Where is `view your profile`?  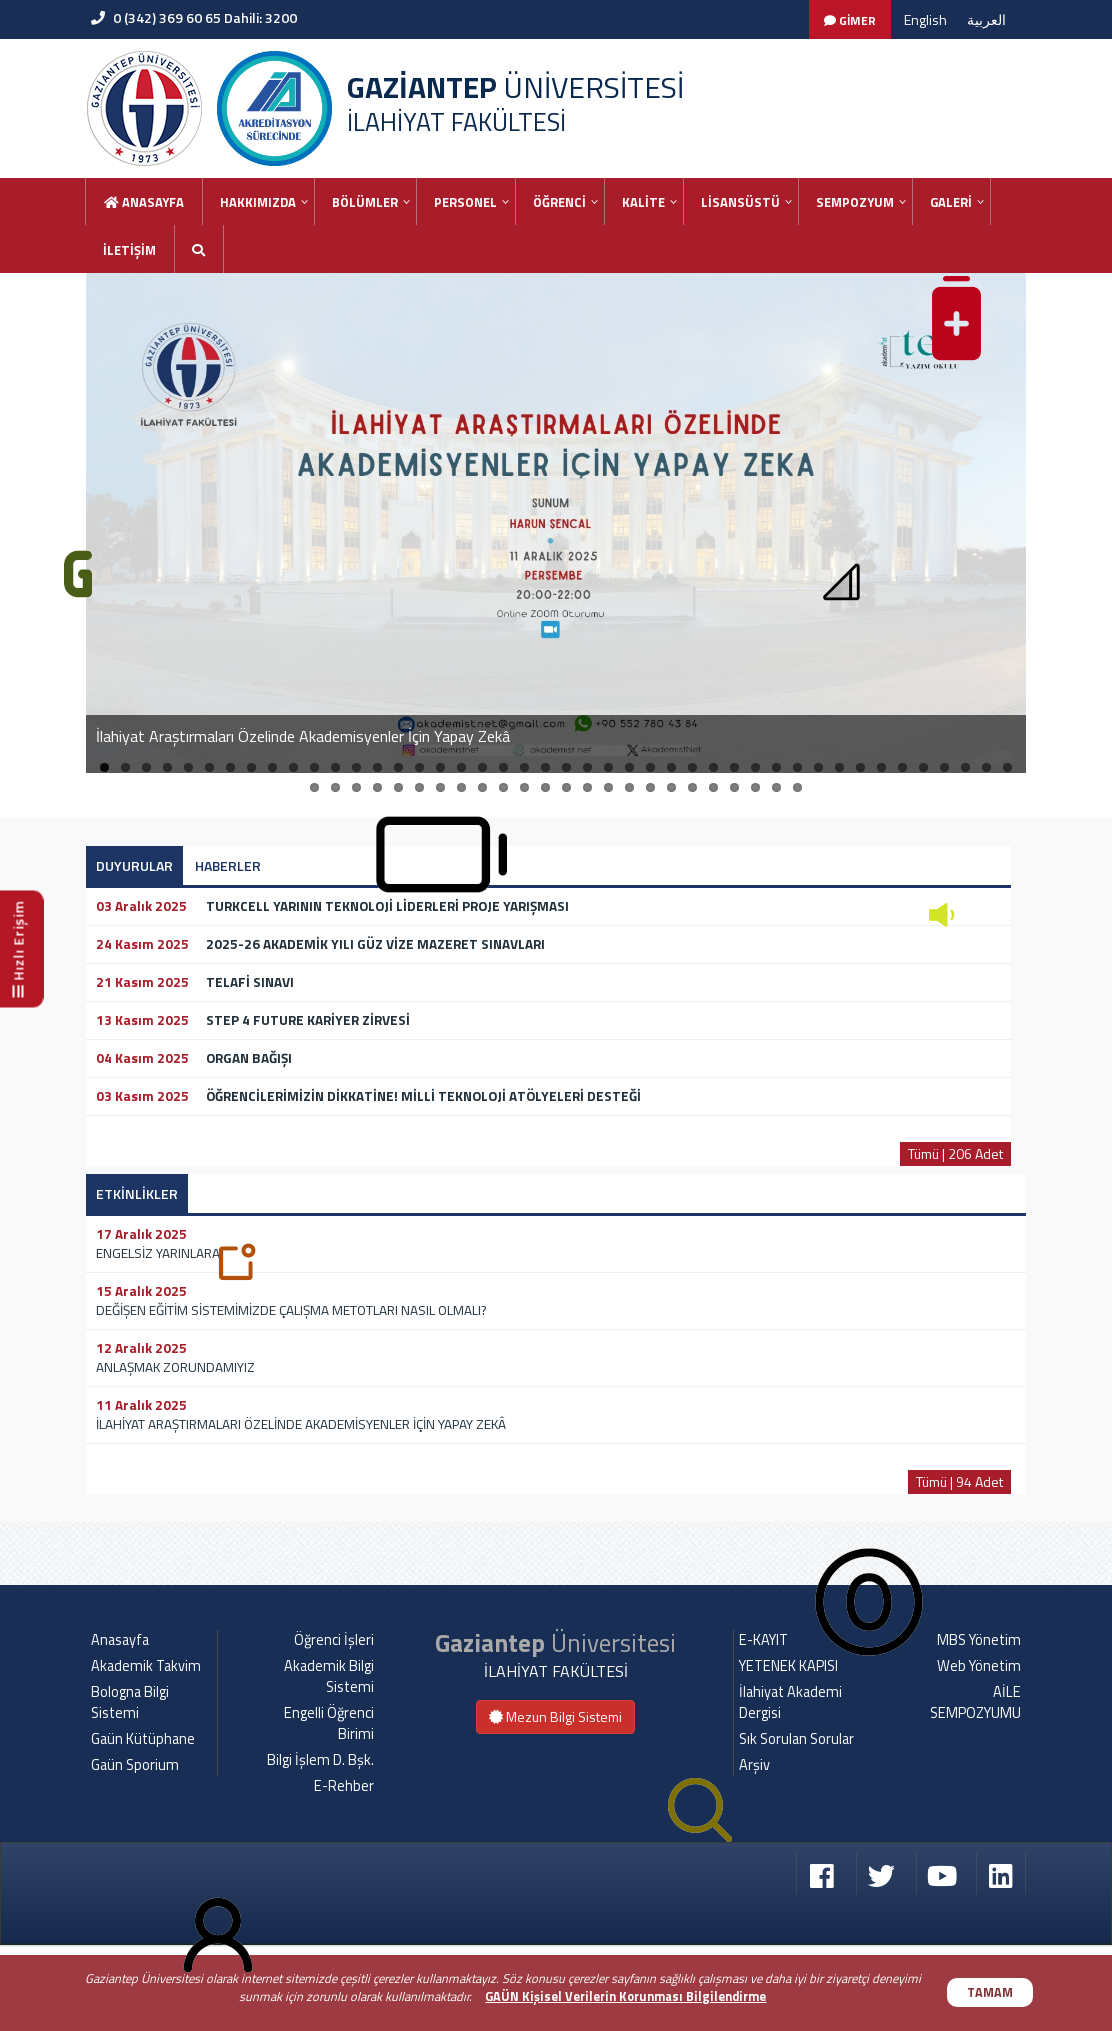 view your profile is located at coordinates (218, 1938).